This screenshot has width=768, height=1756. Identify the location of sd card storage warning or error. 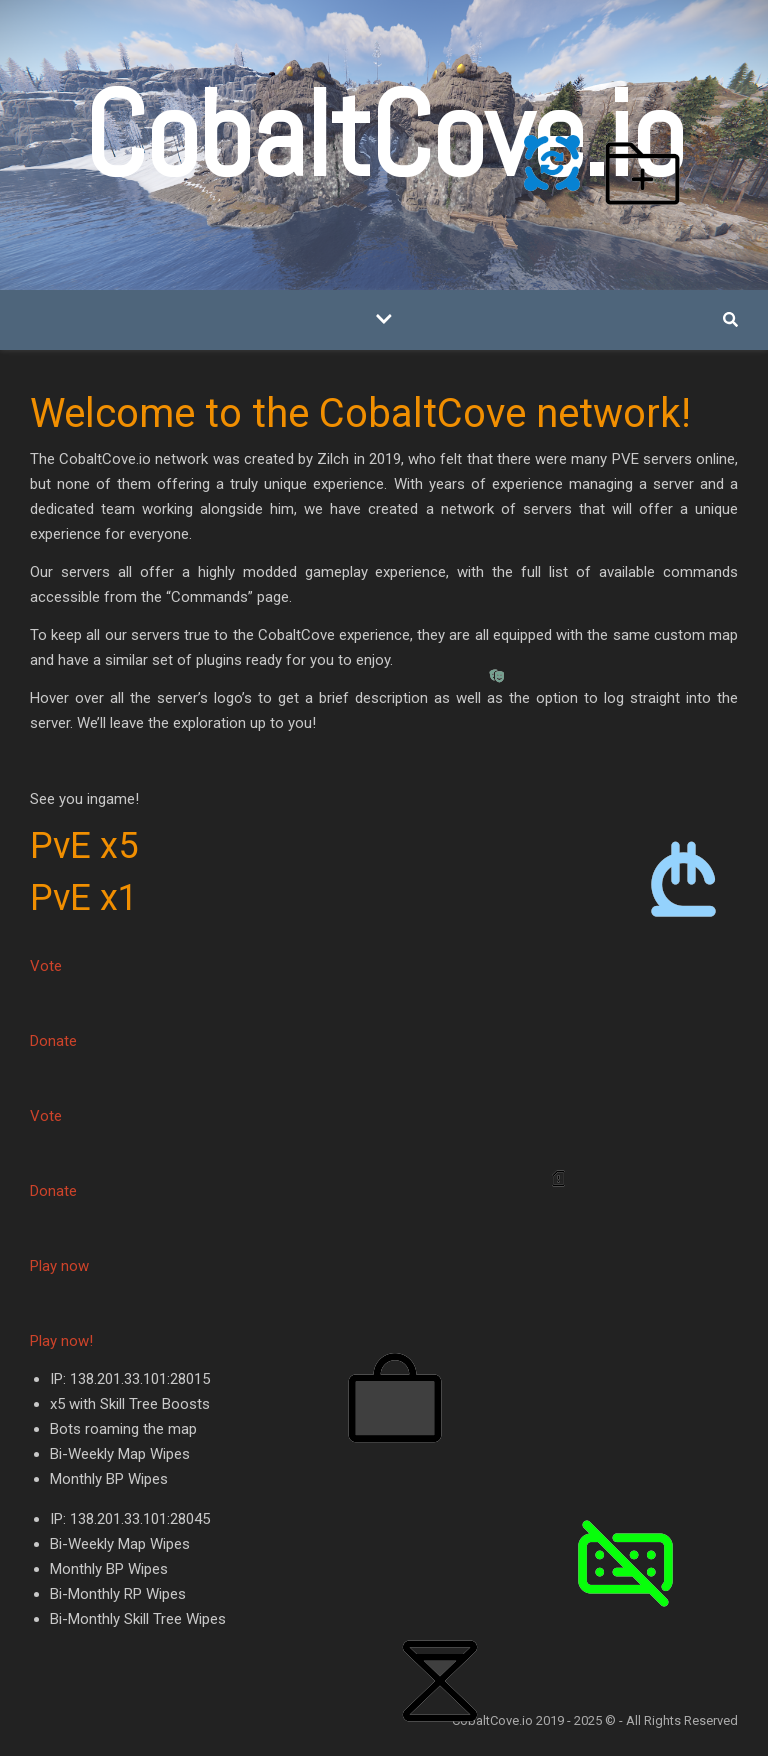
(558, 1178).